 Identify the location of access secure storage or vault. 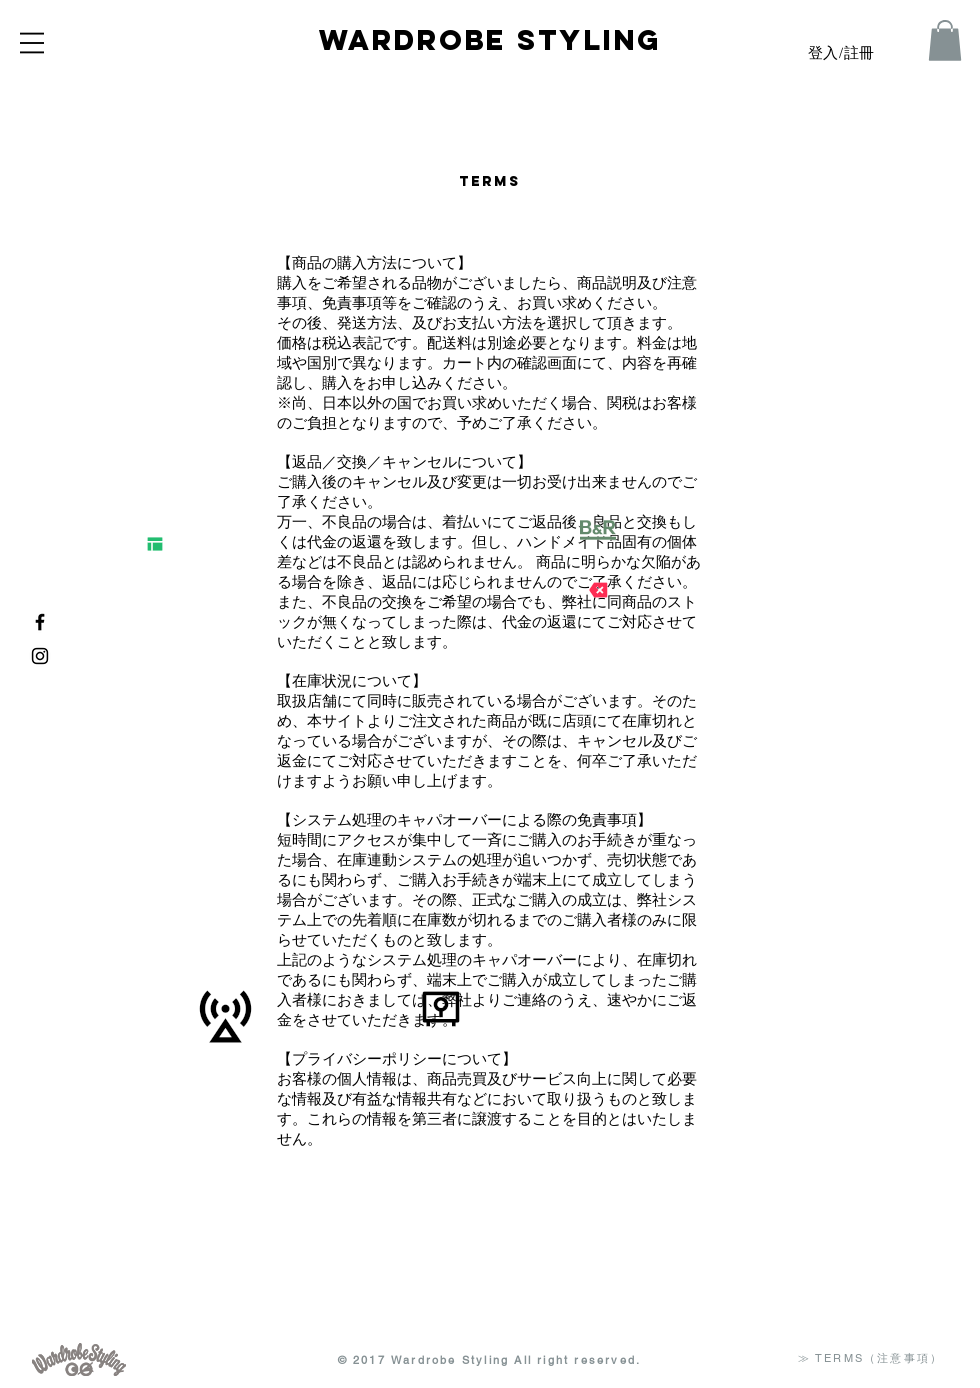
(441, 1008).